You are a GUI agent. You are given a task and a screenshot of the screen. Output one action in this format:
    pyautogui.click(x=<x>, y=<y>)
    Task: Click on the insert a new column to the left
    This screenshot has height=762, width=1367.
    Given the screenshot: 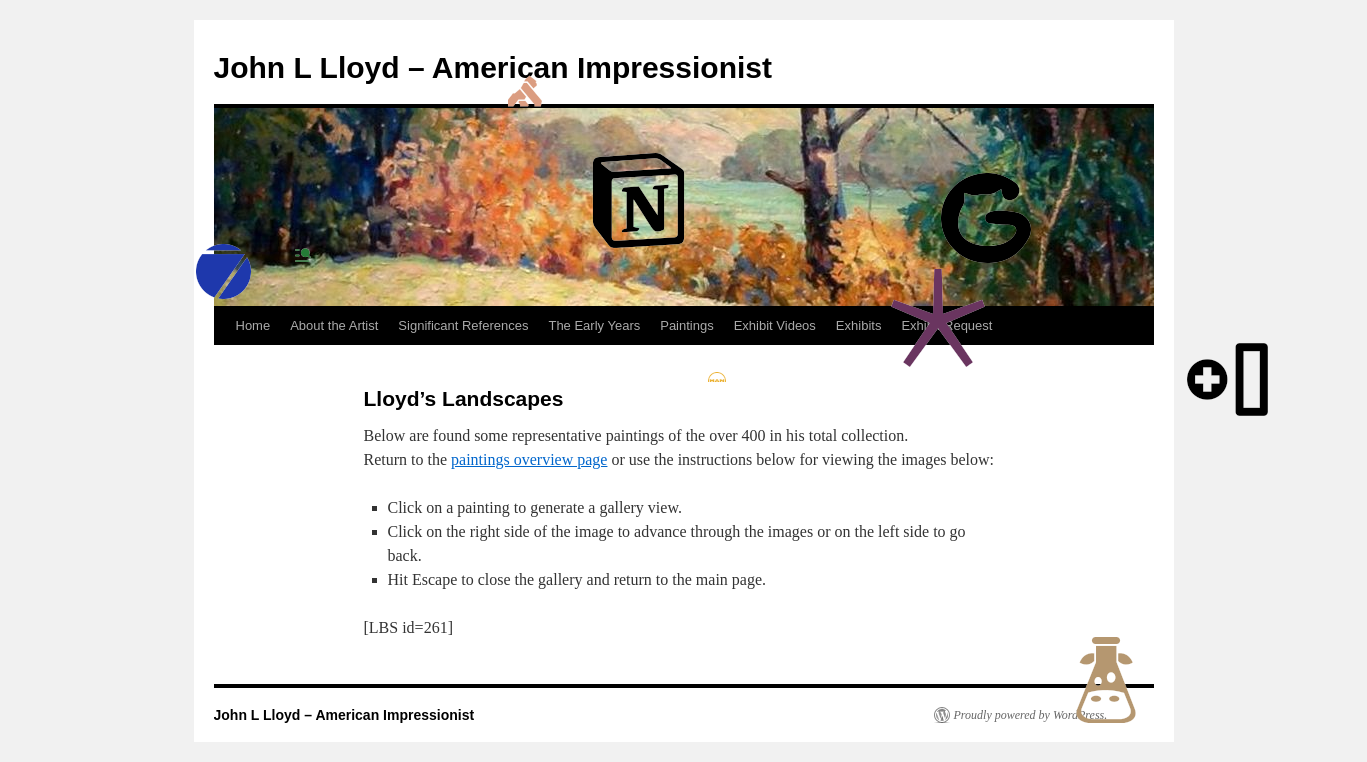 What is the action you would take?
    pyautogui.click(x=1231, y=379)
    